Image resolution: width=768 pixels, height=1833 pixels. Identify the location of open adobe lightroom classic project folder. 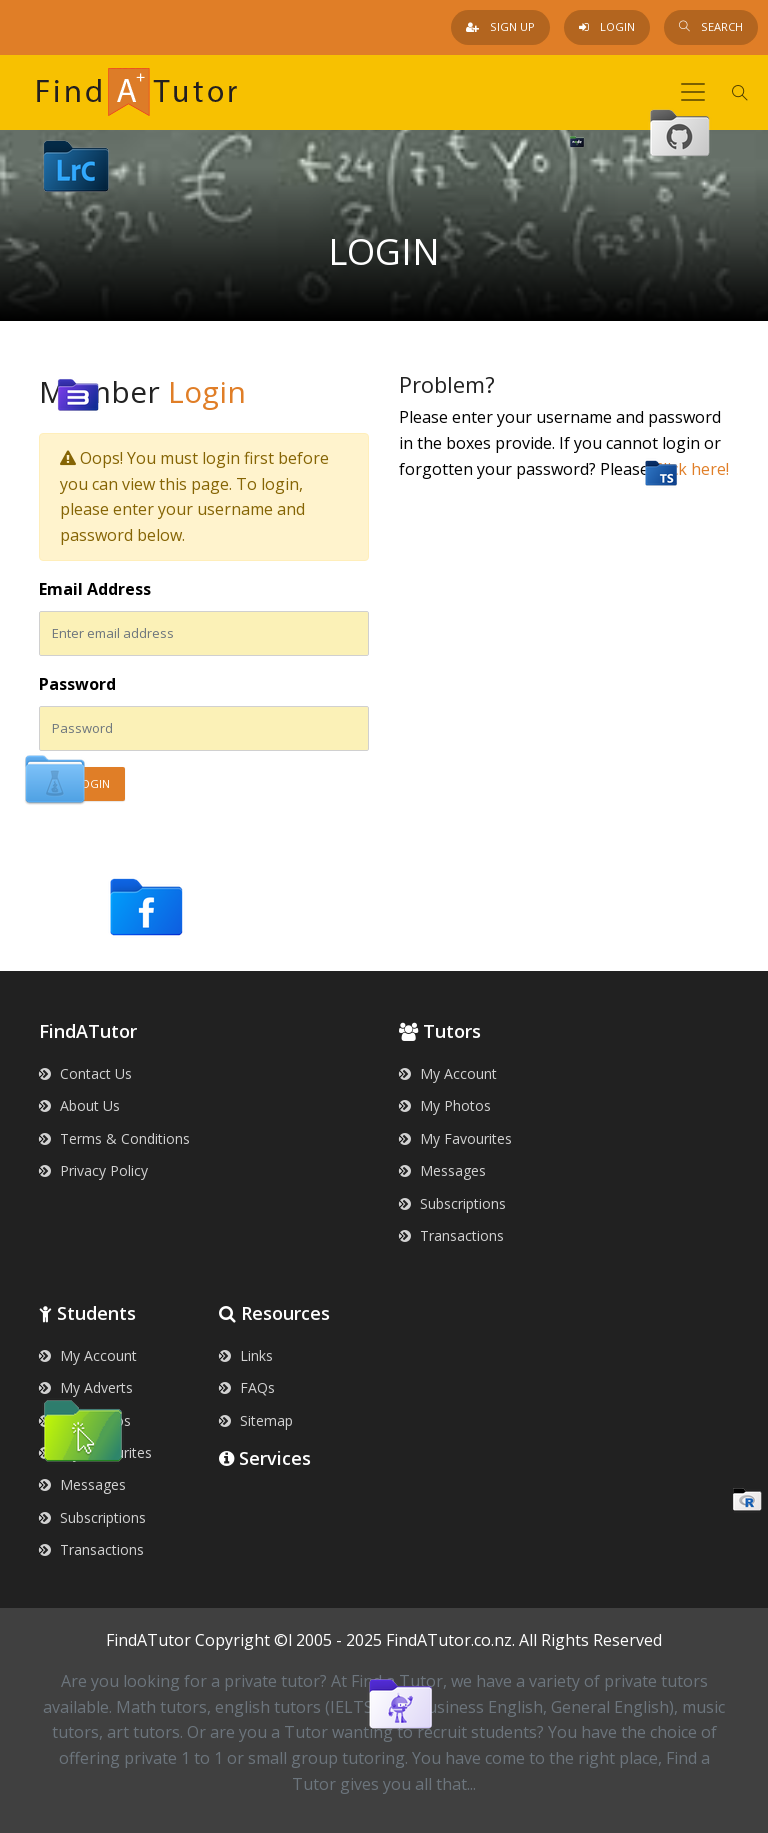
(76, 168).